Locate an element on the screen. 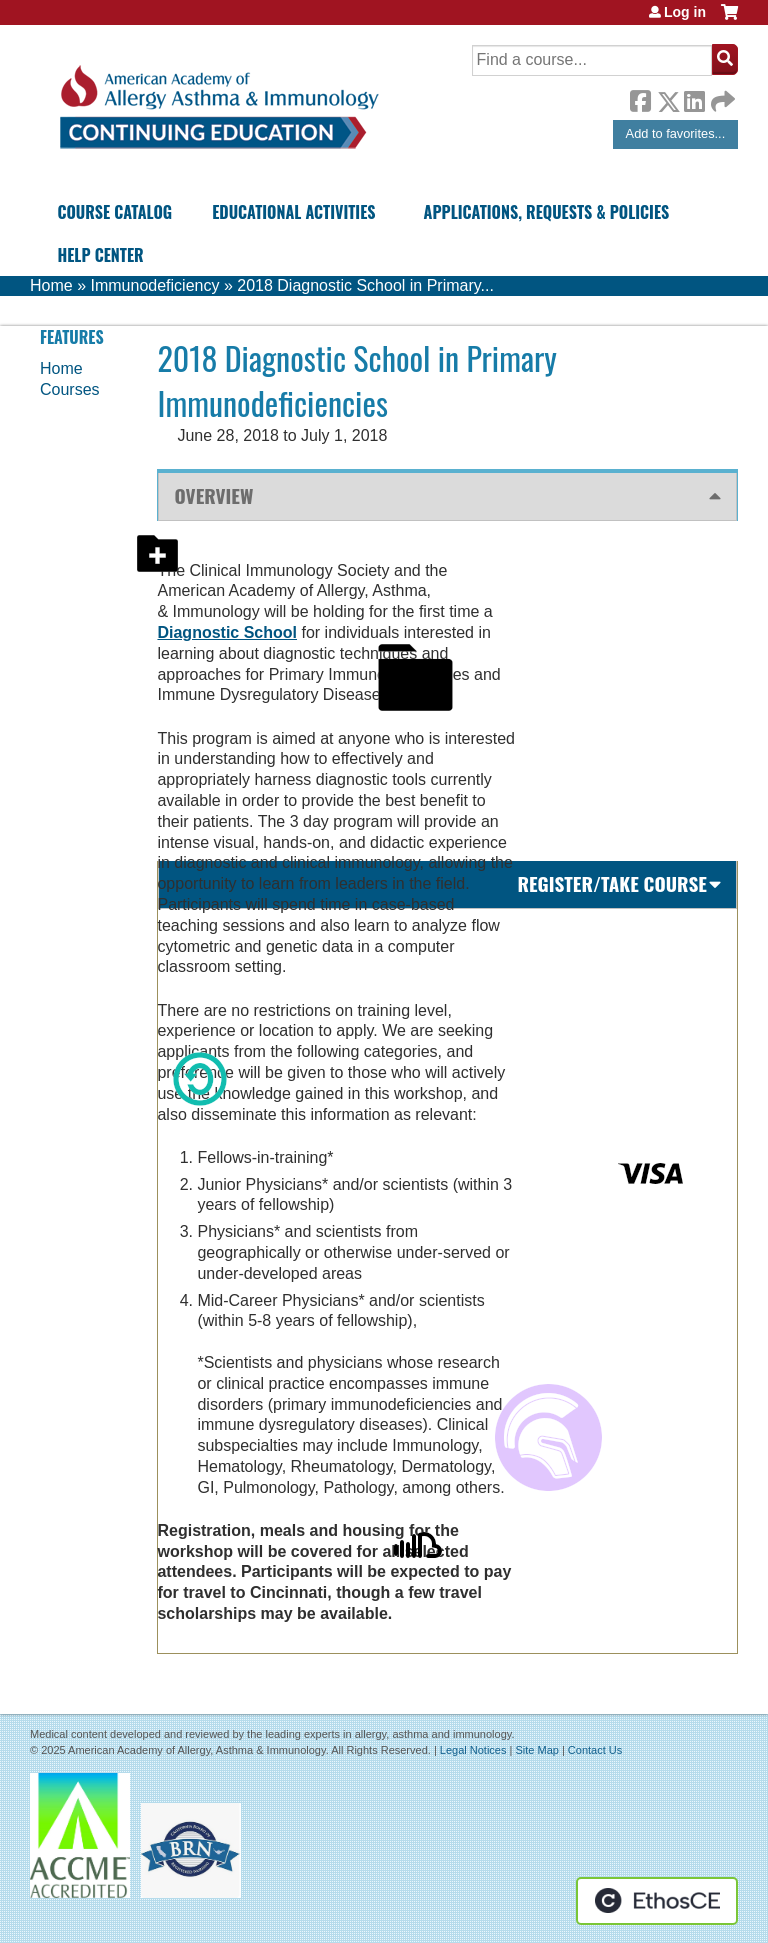 The width and height of the screenshot is (768, 1943). open soundcloud app is located at coordinates (418, 1544).